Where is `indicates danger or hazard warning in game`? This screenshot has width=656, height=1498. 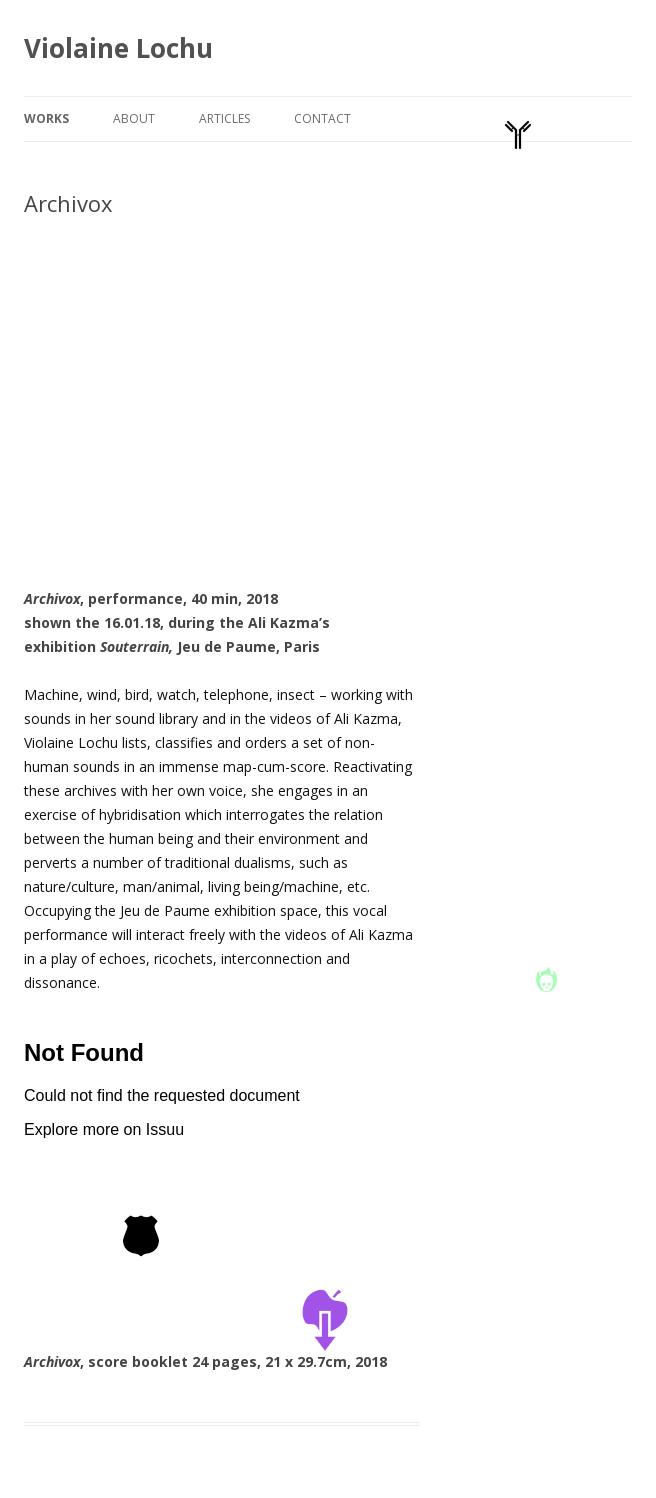
indicates danger or hazard warning in game is located at coordinates (546, 979).